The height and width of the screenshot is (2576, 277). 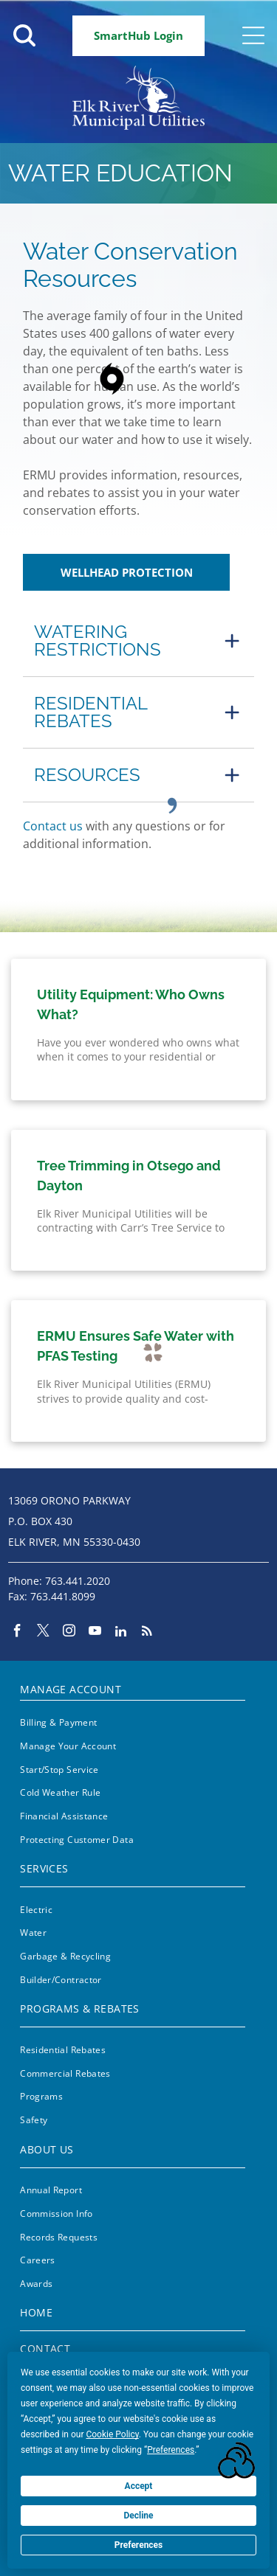 I want to click on 4chan logo, so click(x=153, y=1353).